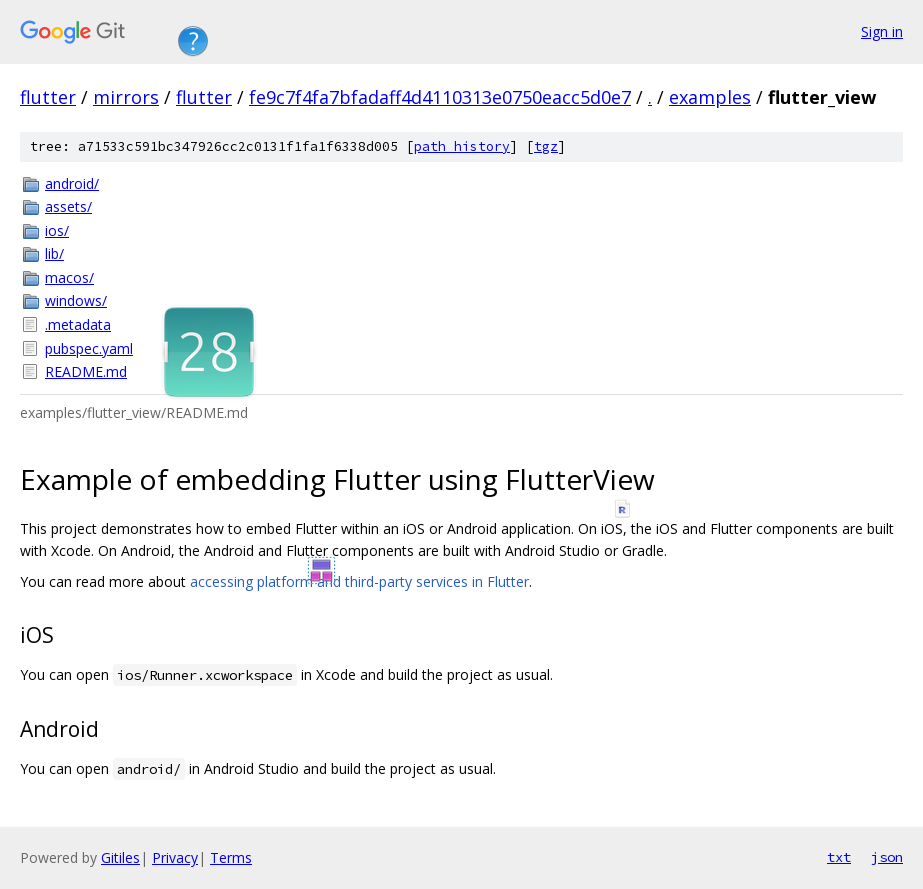  Describe the element at coordinates (622, 508) in the screenshot. I see `an R programming language source file` at that location.